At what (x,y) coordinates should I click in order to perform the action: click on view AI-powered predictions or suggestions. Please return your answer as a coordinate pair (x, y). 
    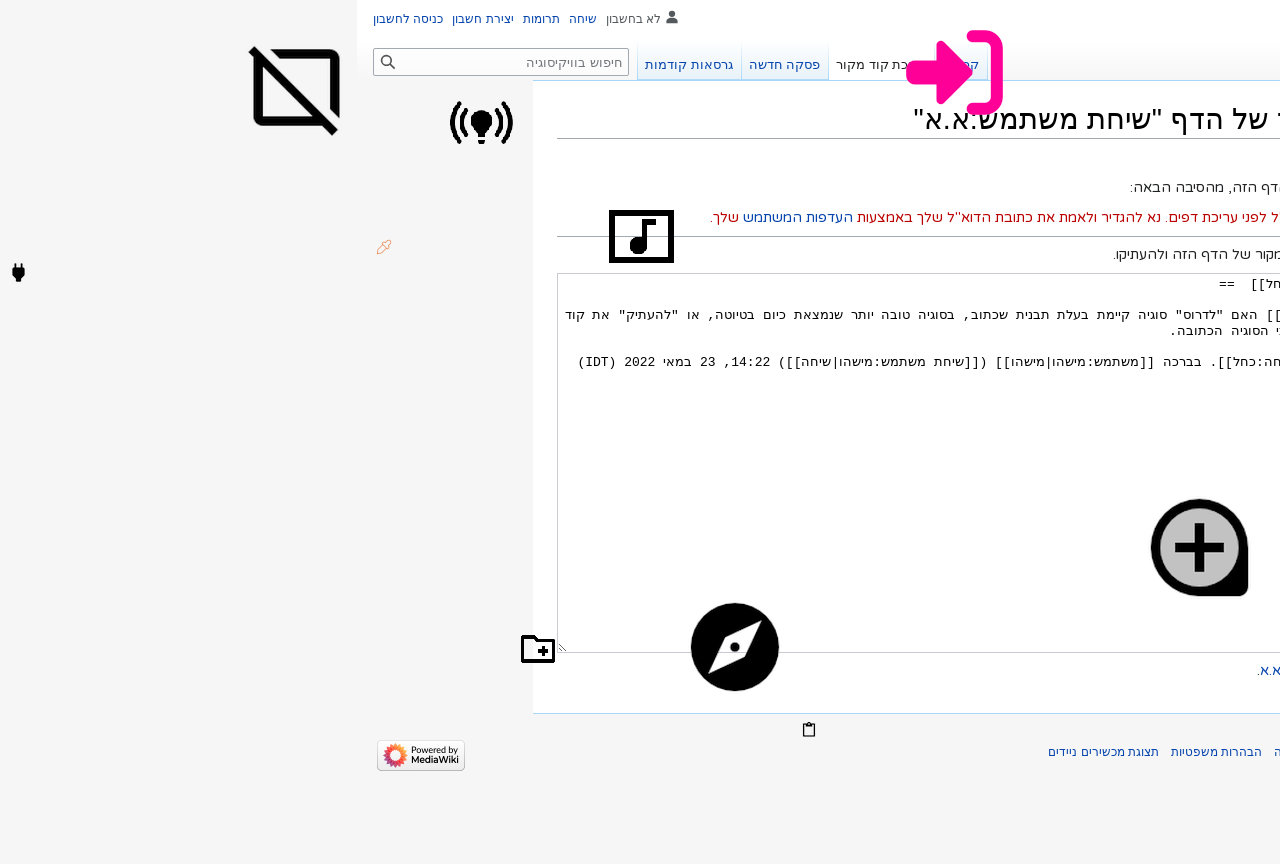
    Looking at the image, I should click on (481, 122).